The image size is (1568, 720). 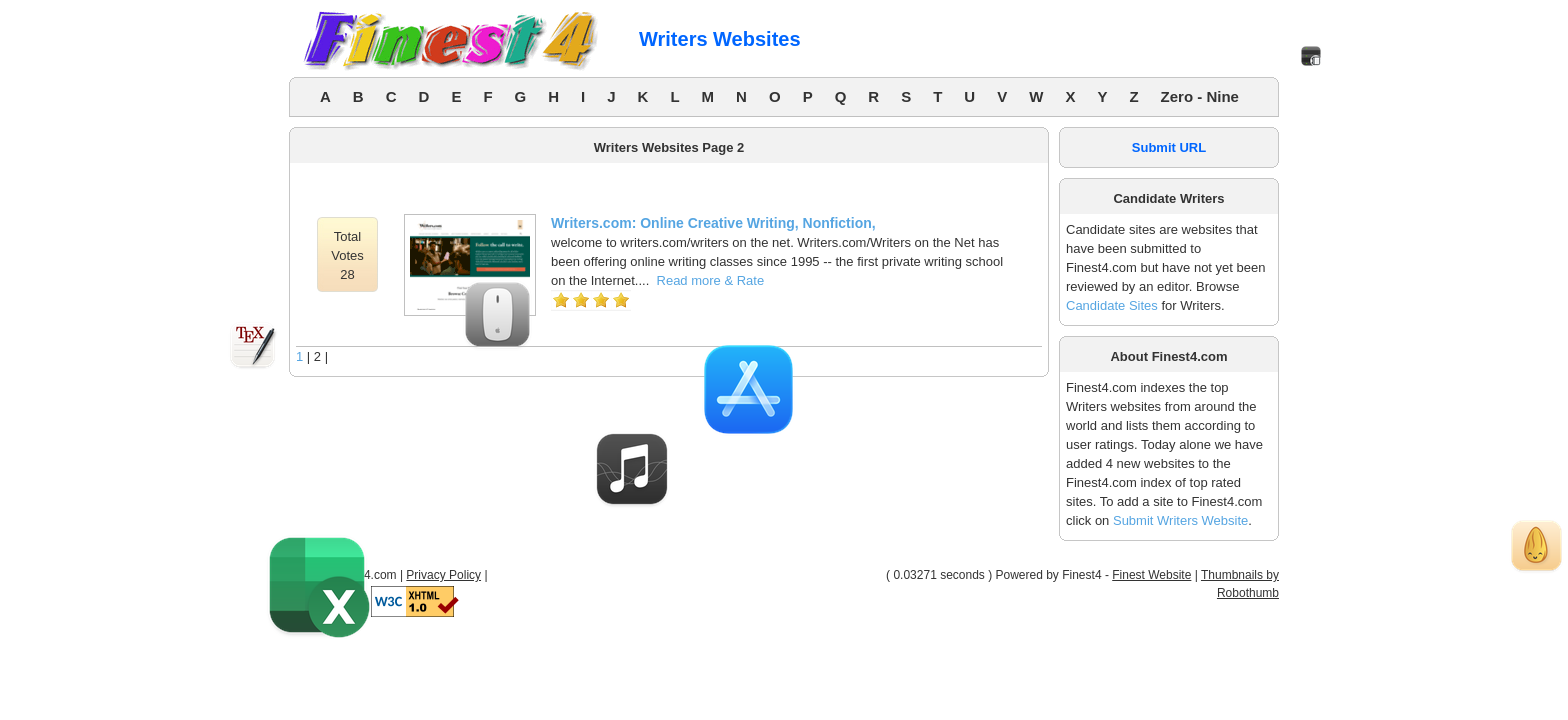 What do you see at coordinates (748, 389) in the screenshot?
I see `open the app store to browse and download applications` at bounding box center [748, 389].